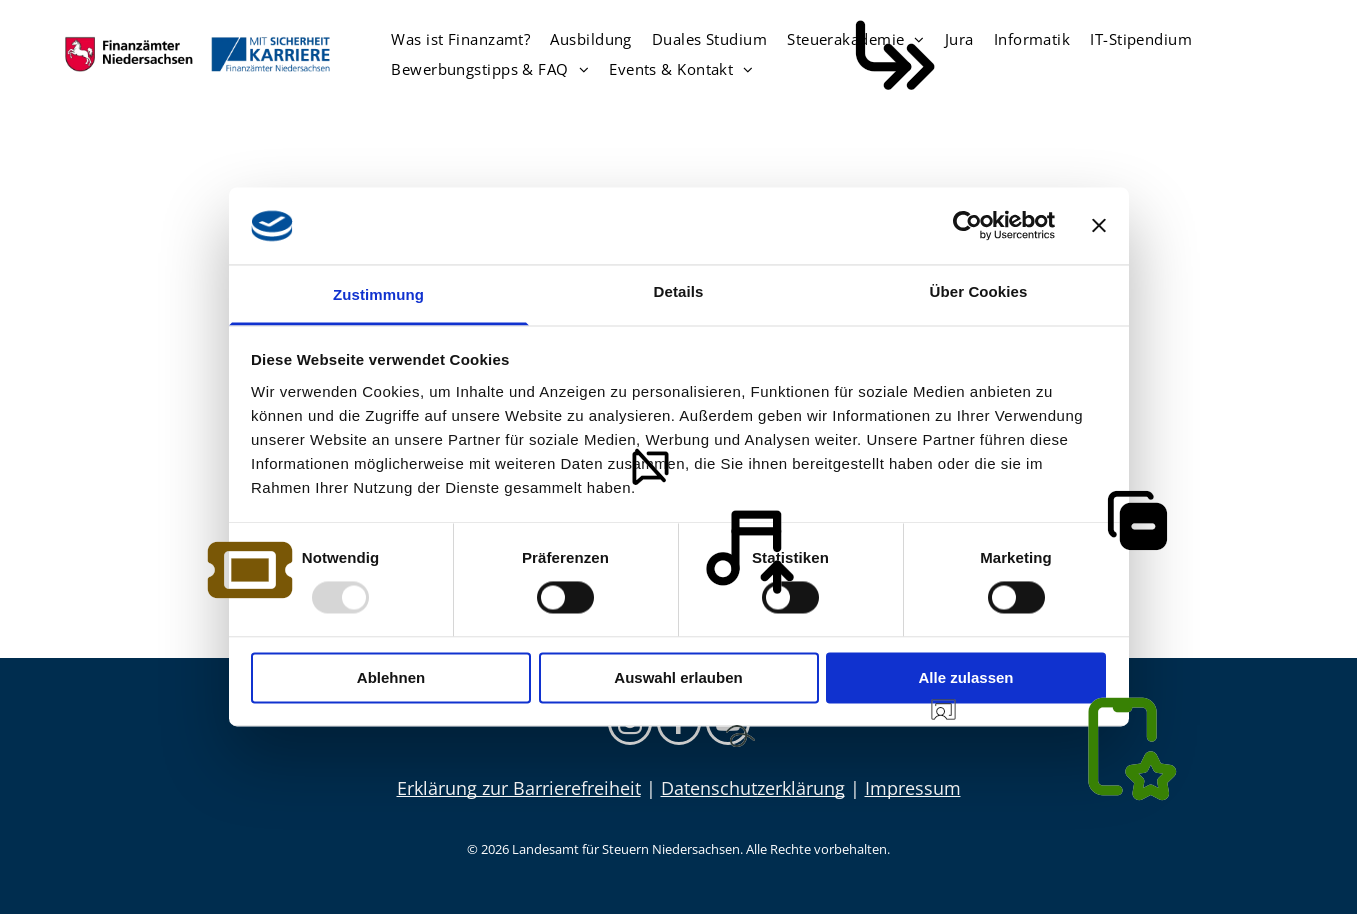  Describe the element at coordinates (943, 709) in the screenshot. I see `access teaching or presentation mode` at that location.